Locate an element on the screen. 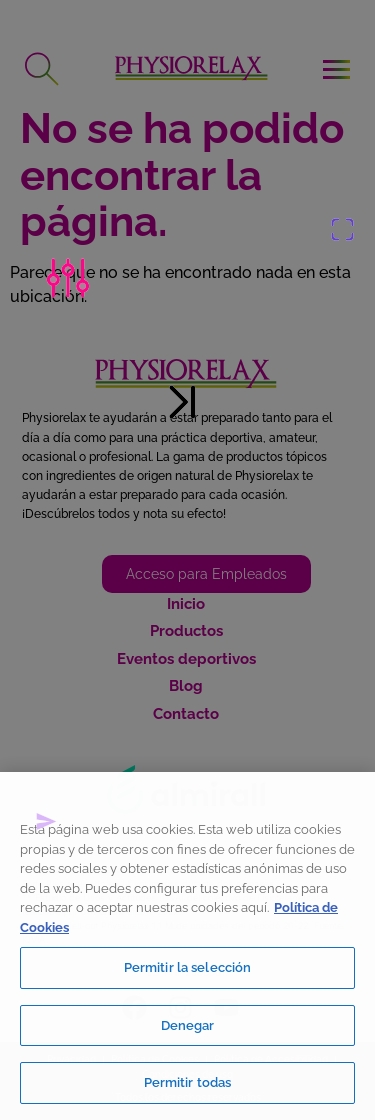  skip to the end of content is located at coordinates (183, 402).